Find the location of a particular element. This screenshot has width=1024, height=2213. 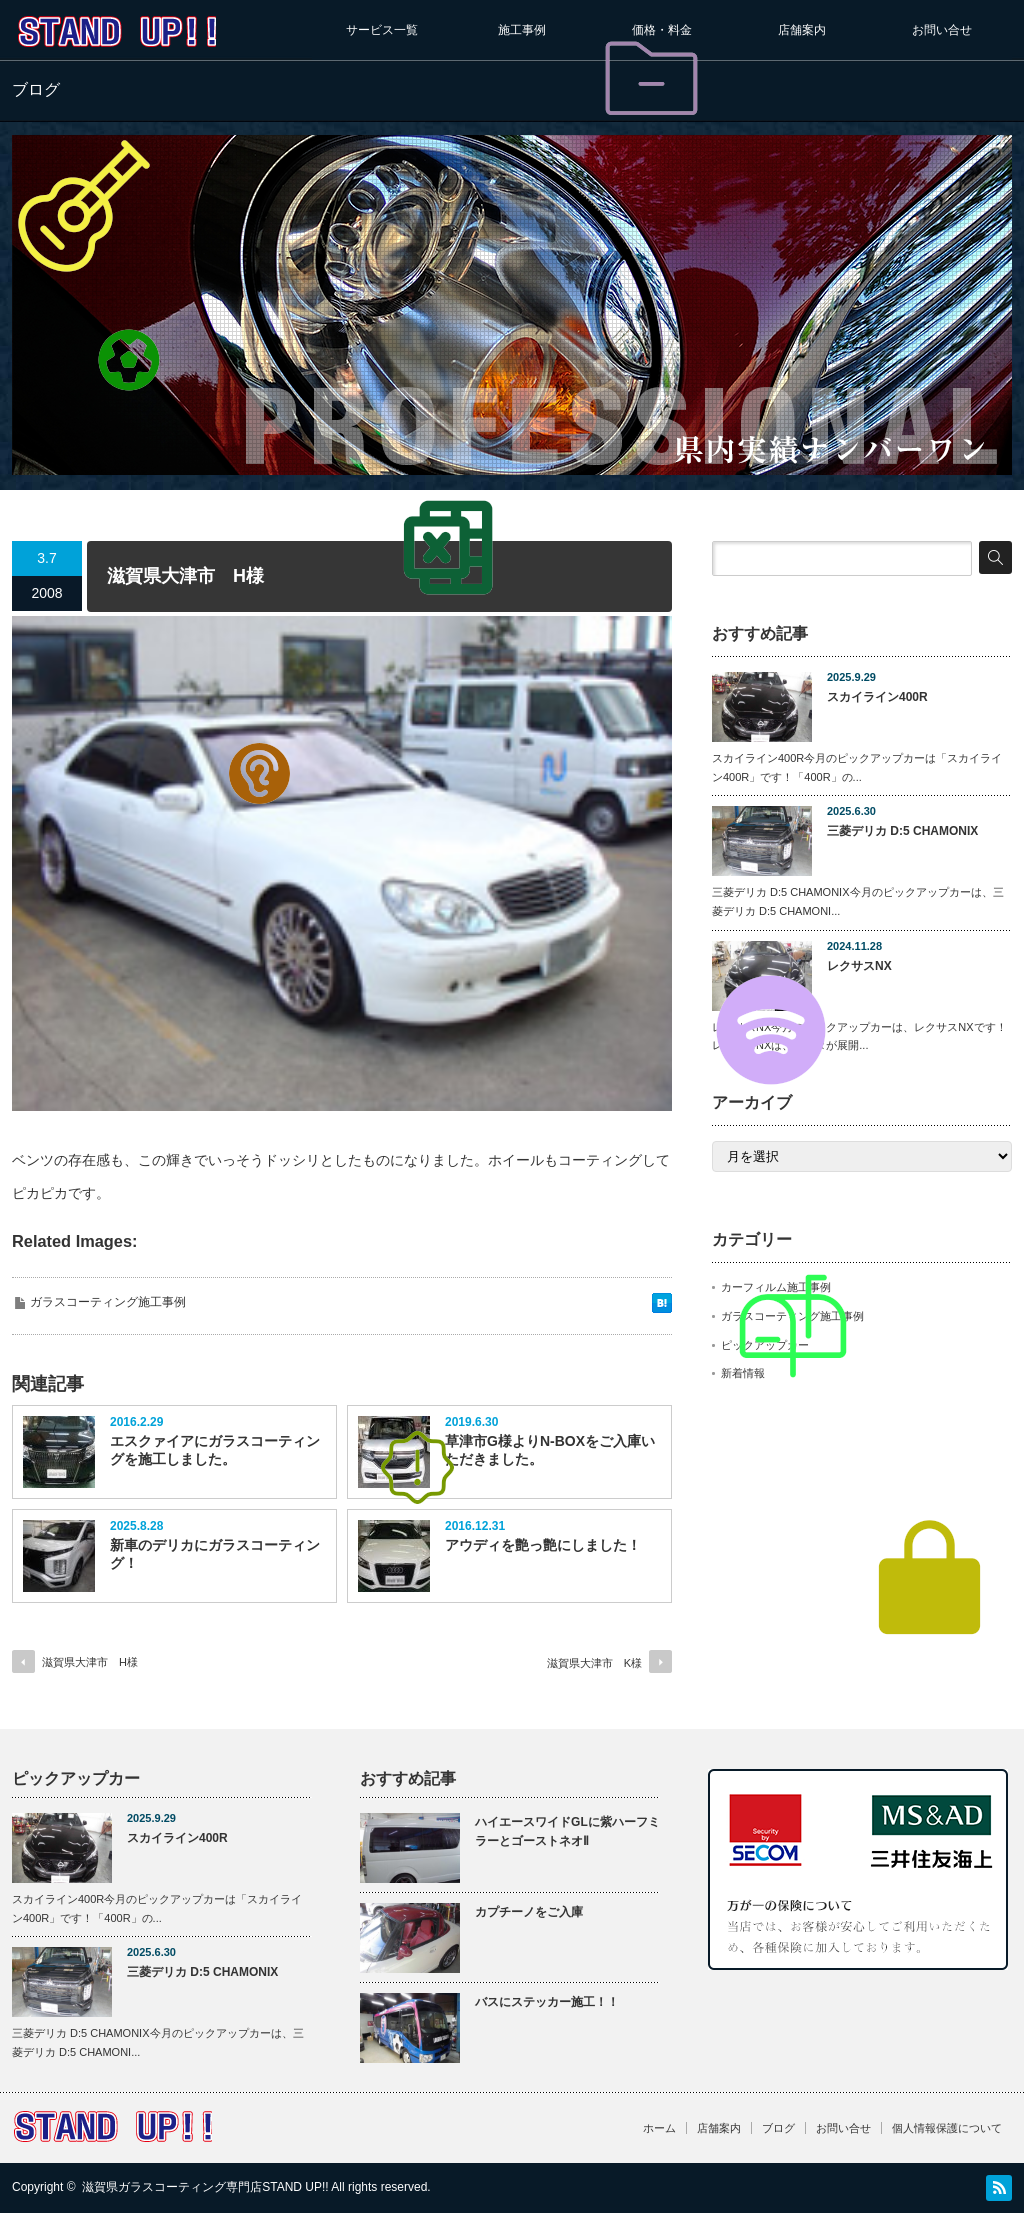

remove a folder is located at coordinates (651, 76).